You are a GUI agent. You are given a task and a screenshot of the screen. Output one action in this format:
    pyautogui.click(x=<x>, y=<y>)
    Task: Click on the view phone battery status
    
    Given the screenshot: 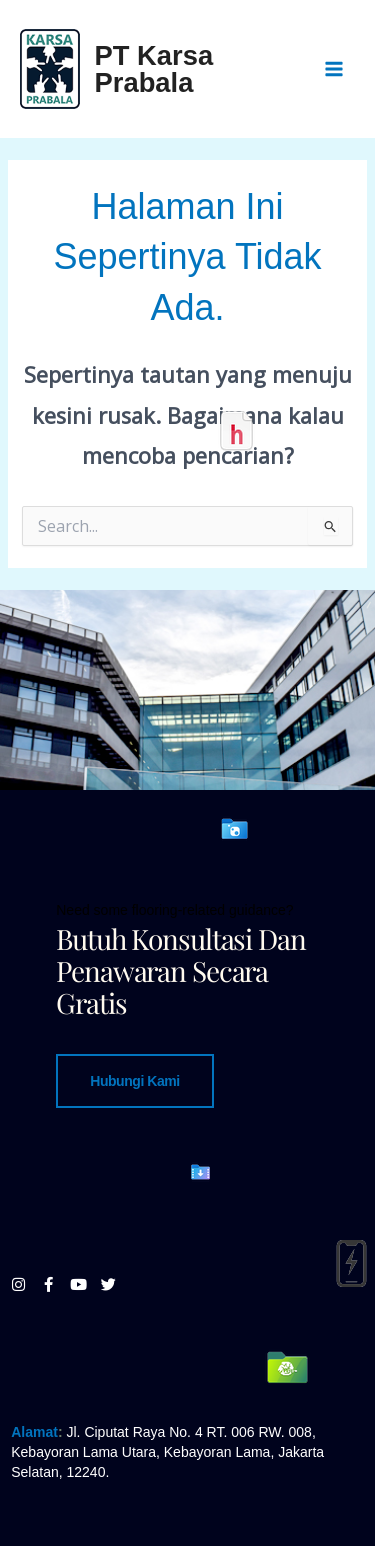 What is the action you would take?
    pyautogui.click(x=351, y=1263)
    